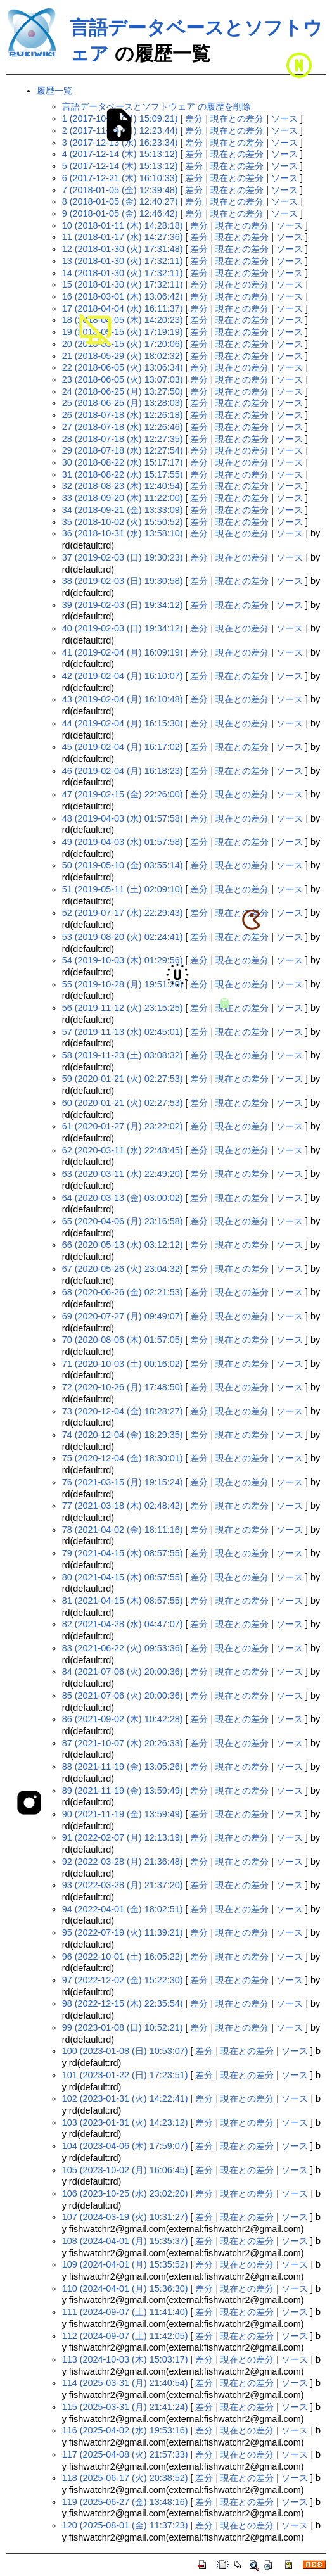  What do you see at coordinates (224, 1003) in the screenshot?
I see `view task list or checklist` at bounding box center [224, 1003].